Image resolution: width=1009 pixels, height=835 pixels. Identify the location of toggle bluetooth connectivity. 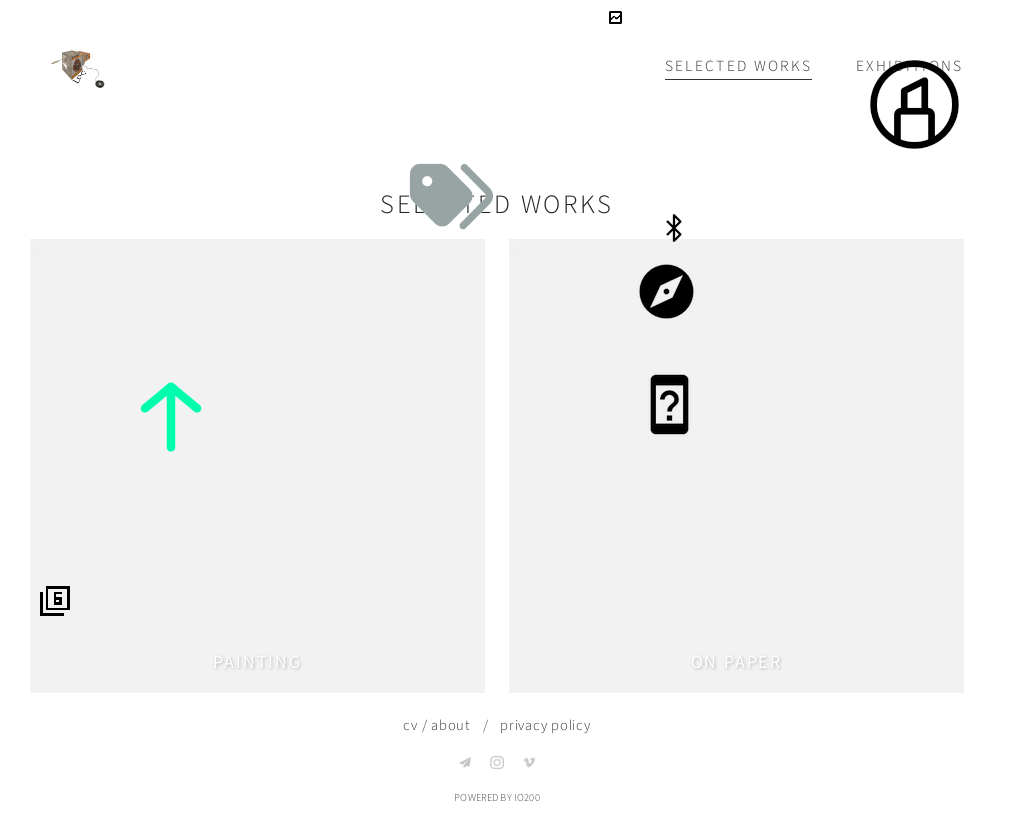
(674, 228).